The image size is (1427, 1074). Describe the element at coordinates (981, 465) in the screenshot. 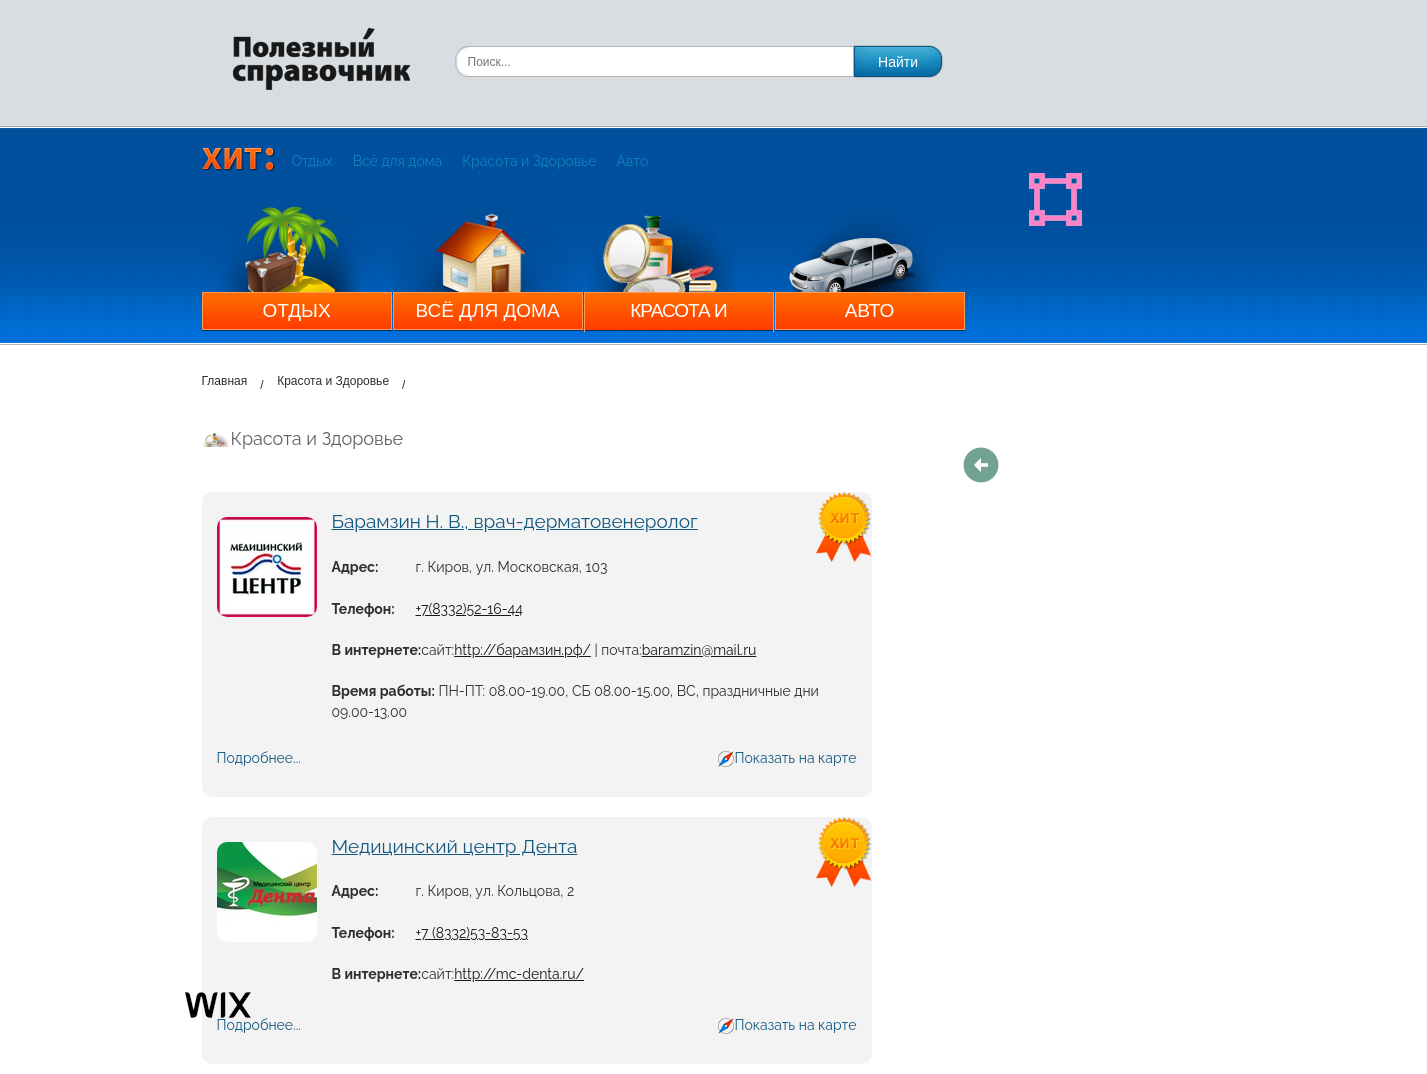

I see `go back to the previous screen` at that location.